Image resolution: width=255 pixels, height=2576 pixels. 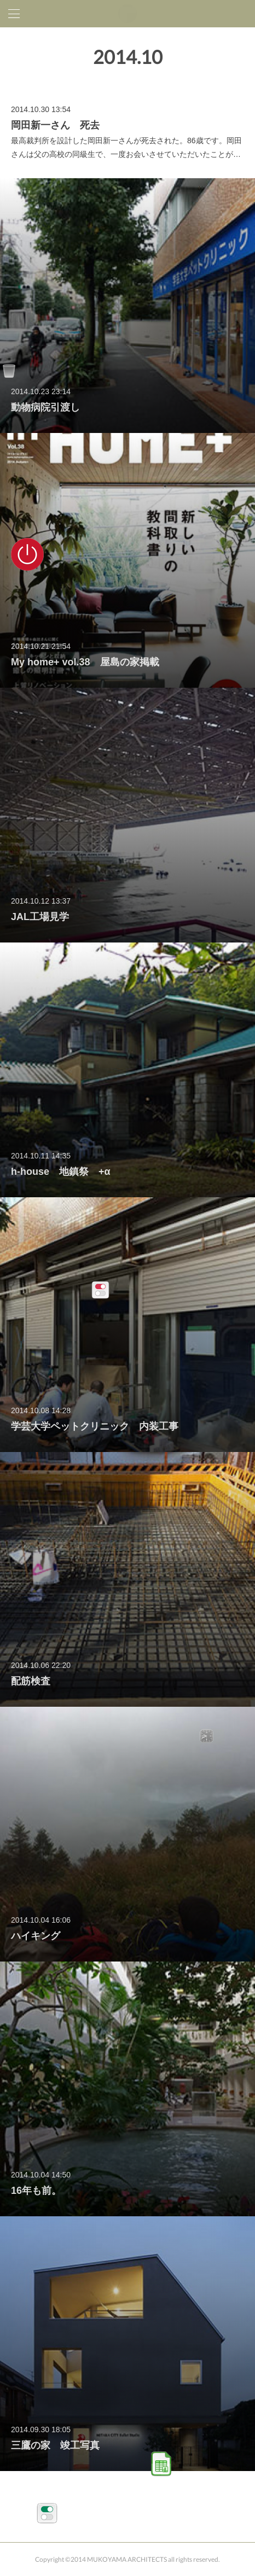 I want to click on open a spreadsheet template file, so click(x=161, y=2463).